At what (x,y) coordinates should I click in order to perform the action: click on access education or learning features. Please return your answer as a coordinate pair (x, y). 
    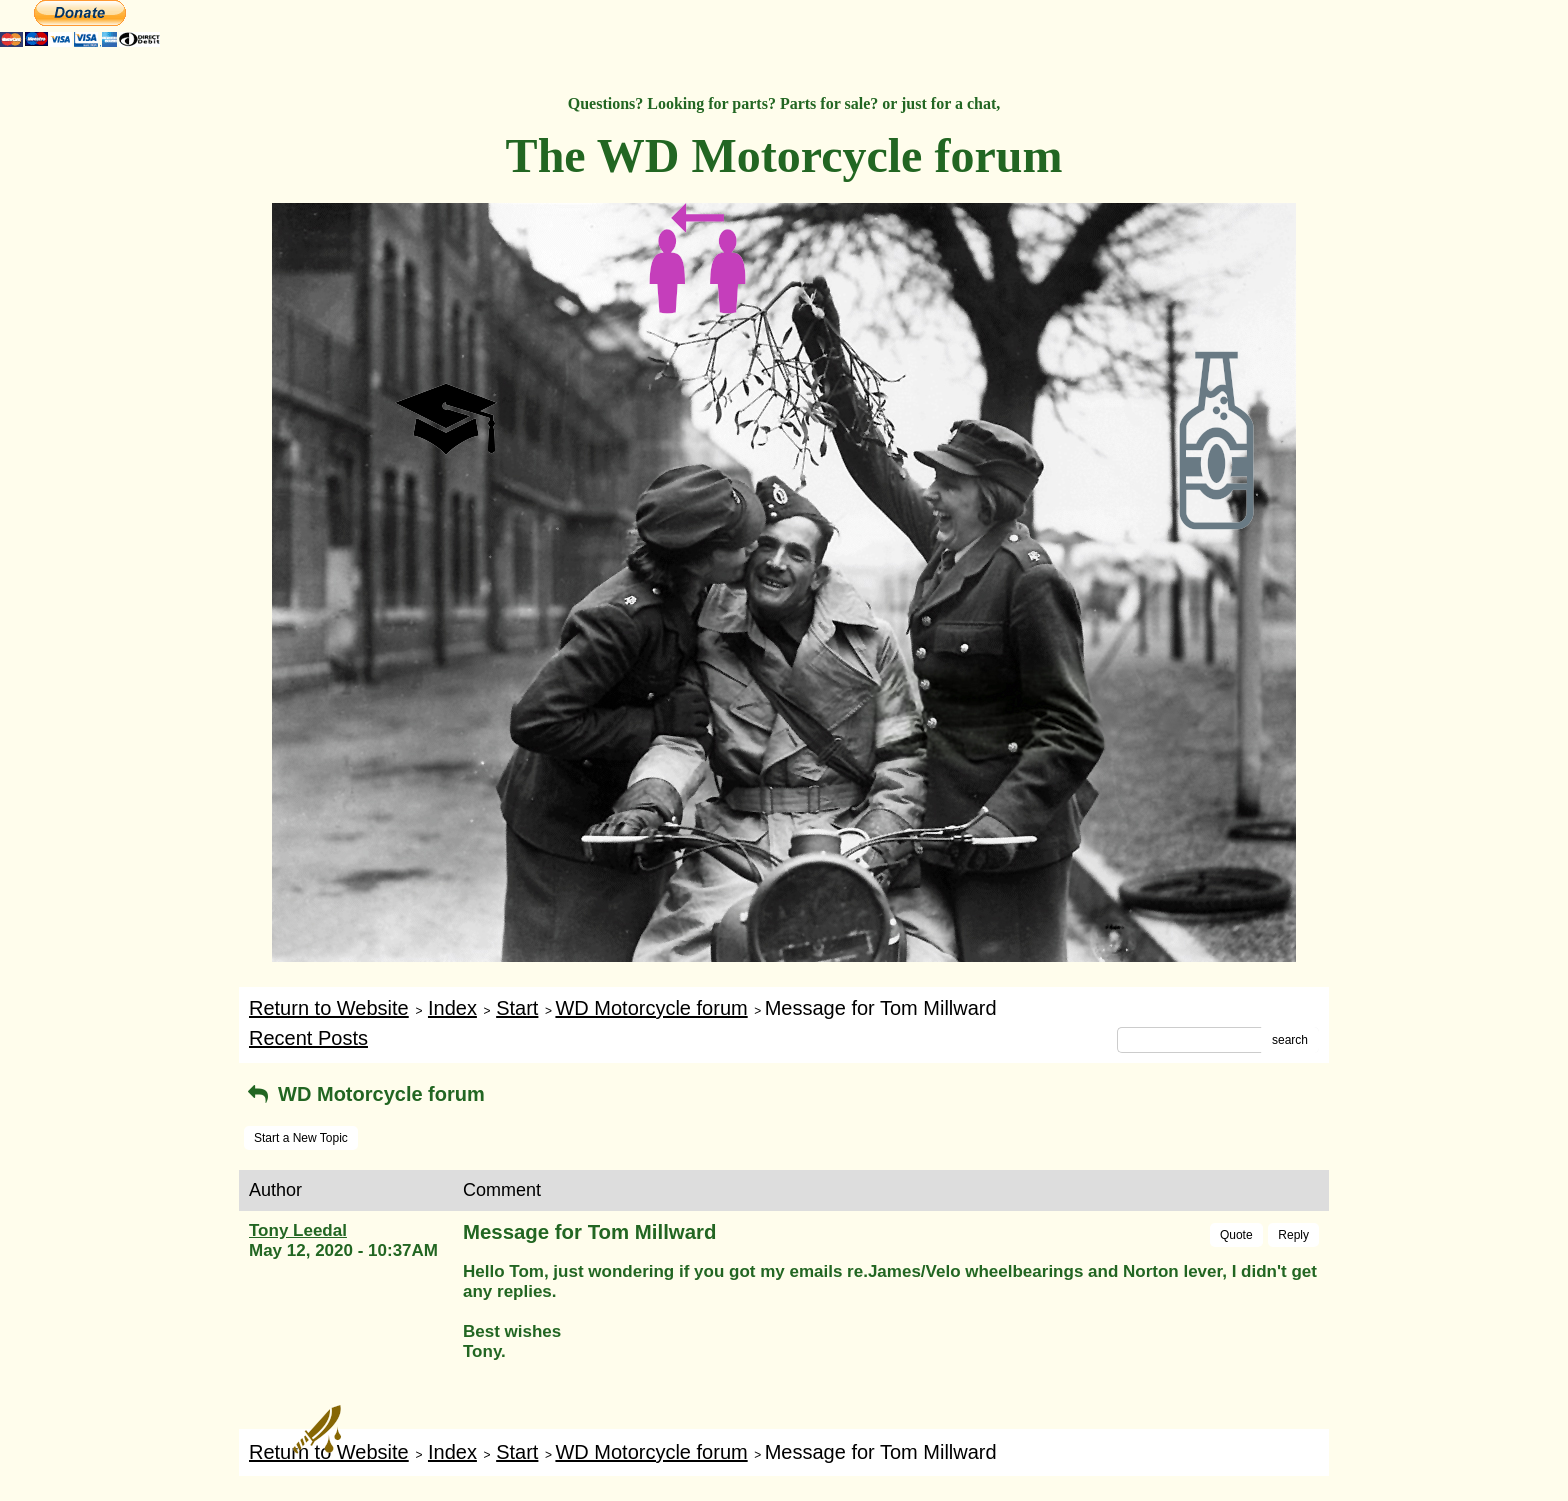
    Looking at the image, I should click on (446, 420).